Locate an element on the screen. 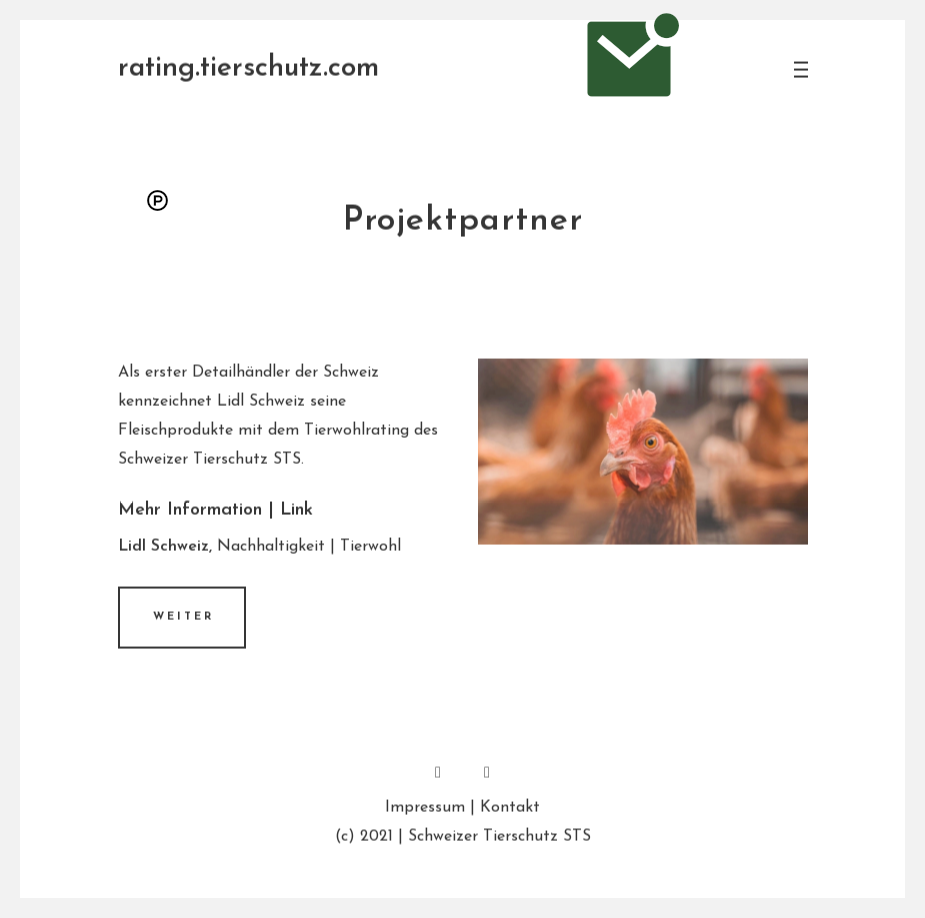  visit Product Hunt website is located at coordinates (157, 200).